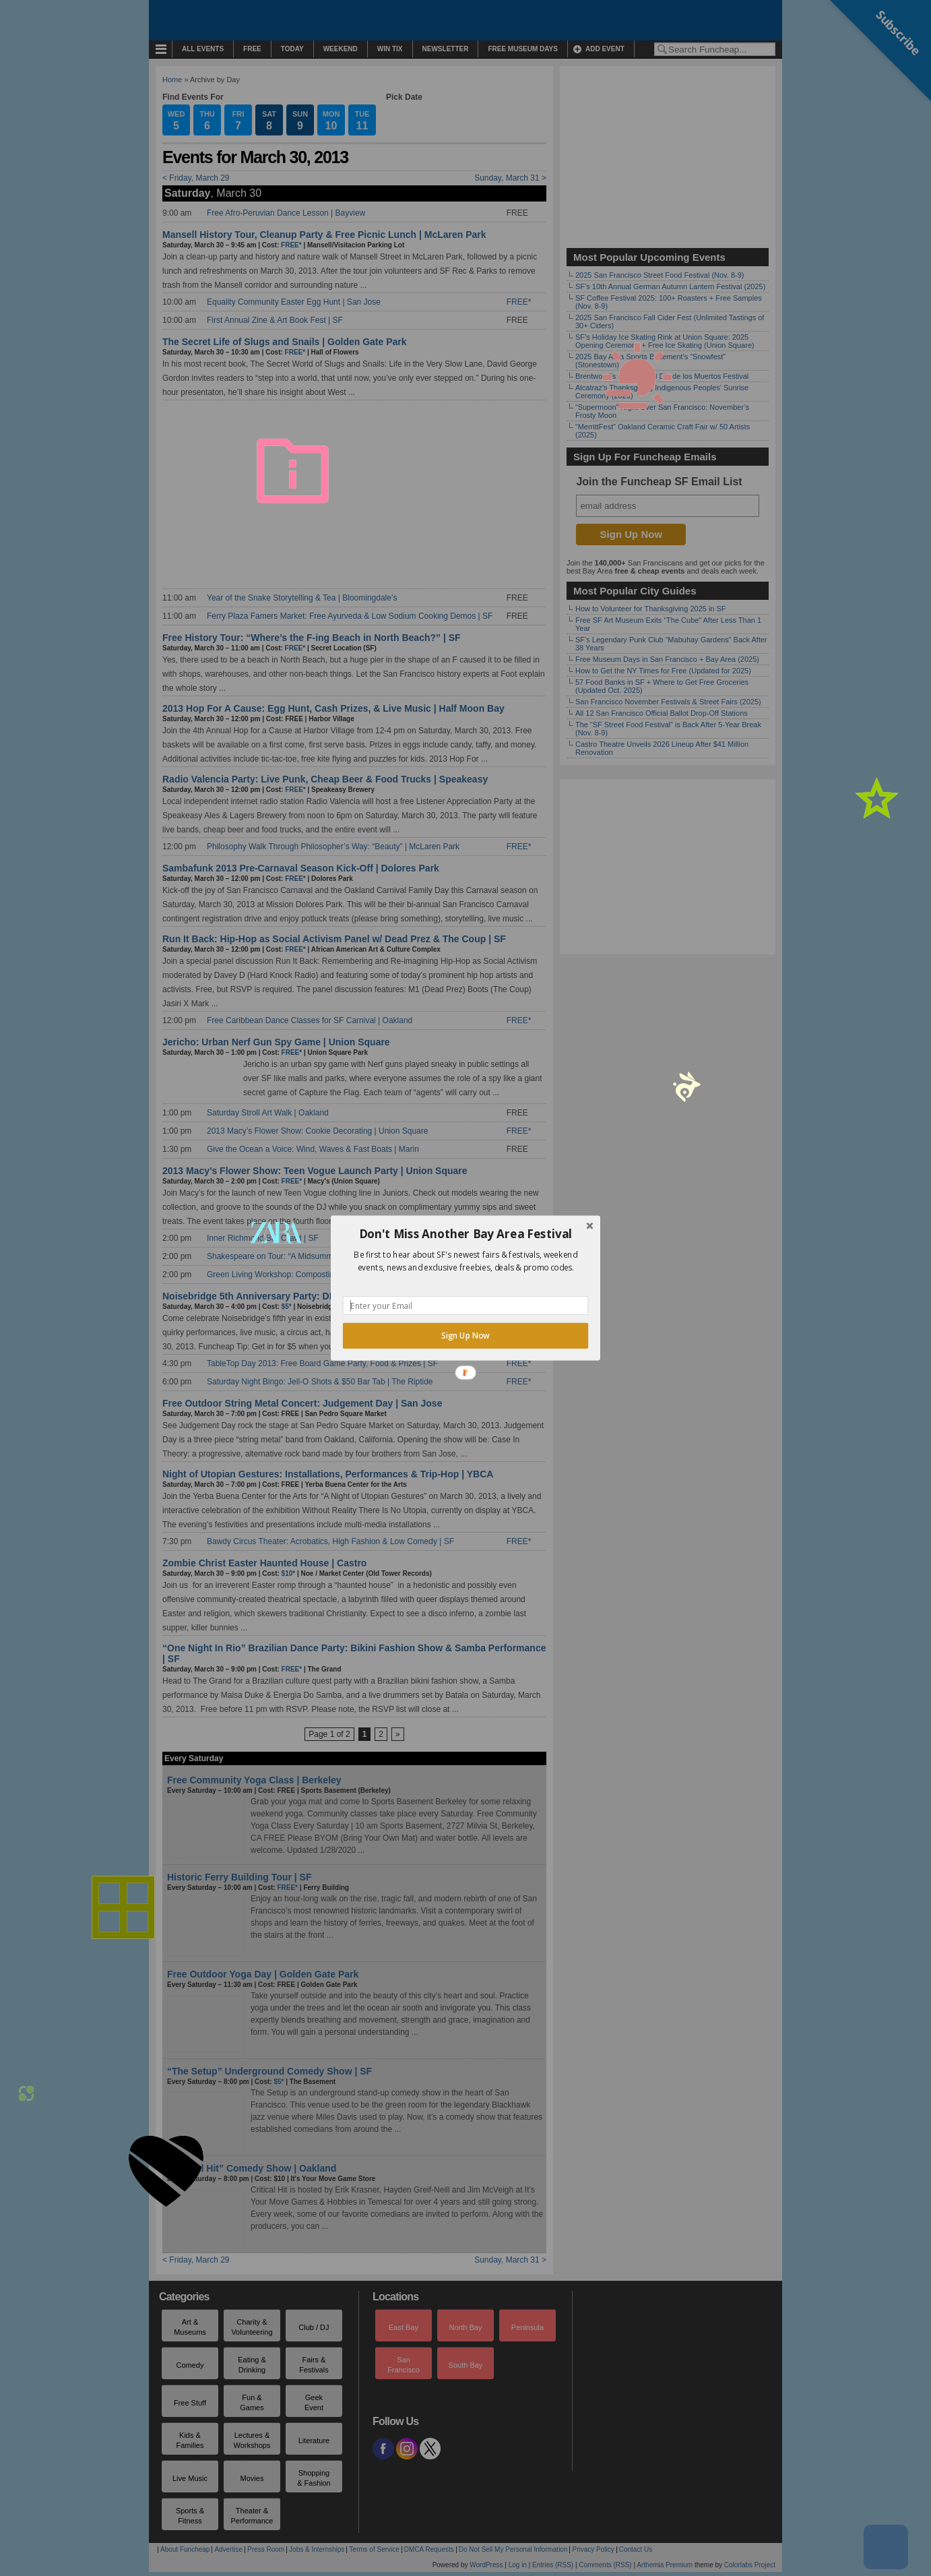  Describe the element at coordinates (686, 1086) in the screenshot. I see `bunny.net logo` at that location.